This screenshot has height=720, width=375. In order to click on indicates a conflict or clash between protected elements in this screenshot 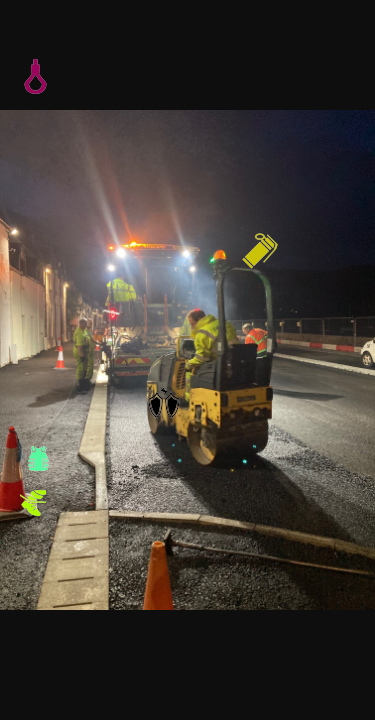, I will do `click(164, 402)`.